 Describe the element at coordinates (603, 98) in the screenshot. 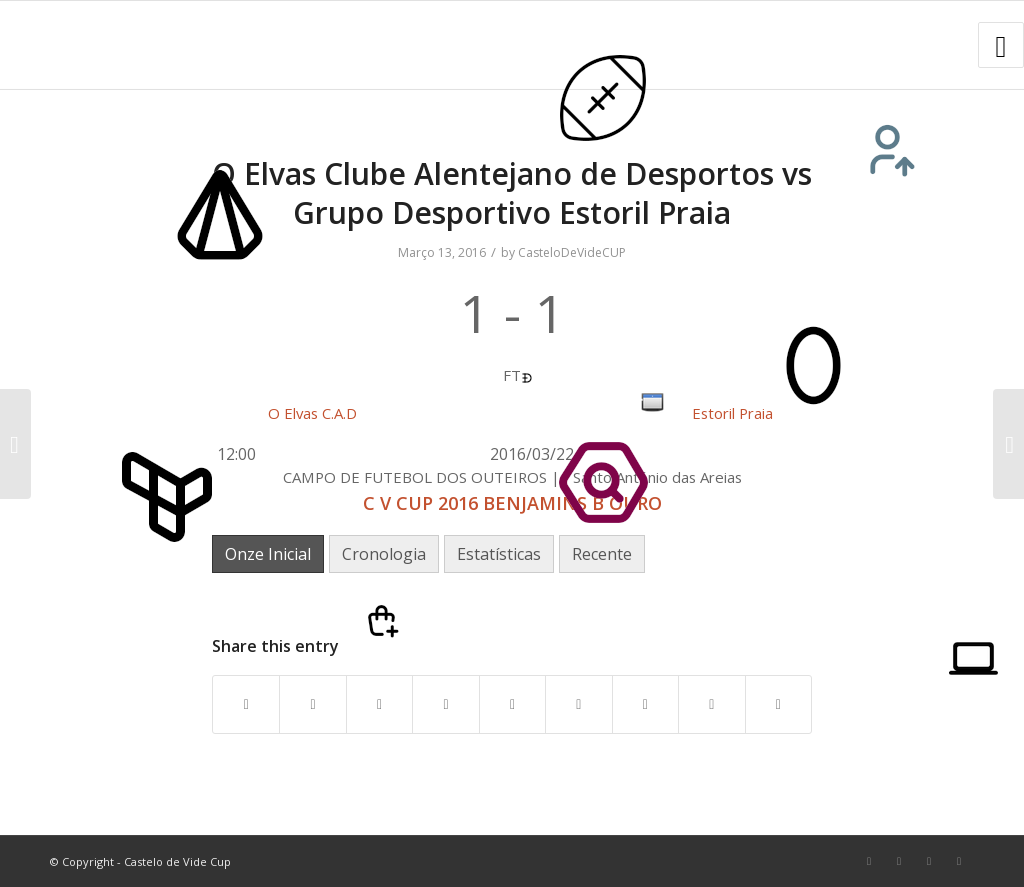

I see `access sports scores and updates` at that location.